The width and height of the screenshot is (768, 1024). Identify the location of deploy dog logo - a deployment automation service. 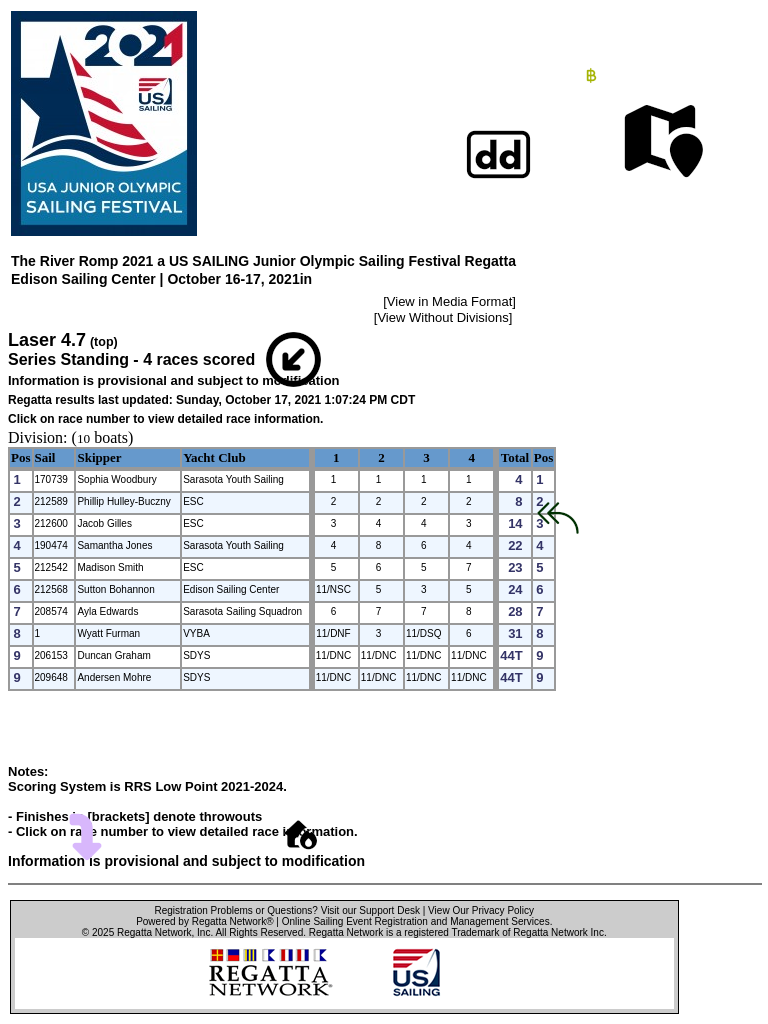
(498, 154).